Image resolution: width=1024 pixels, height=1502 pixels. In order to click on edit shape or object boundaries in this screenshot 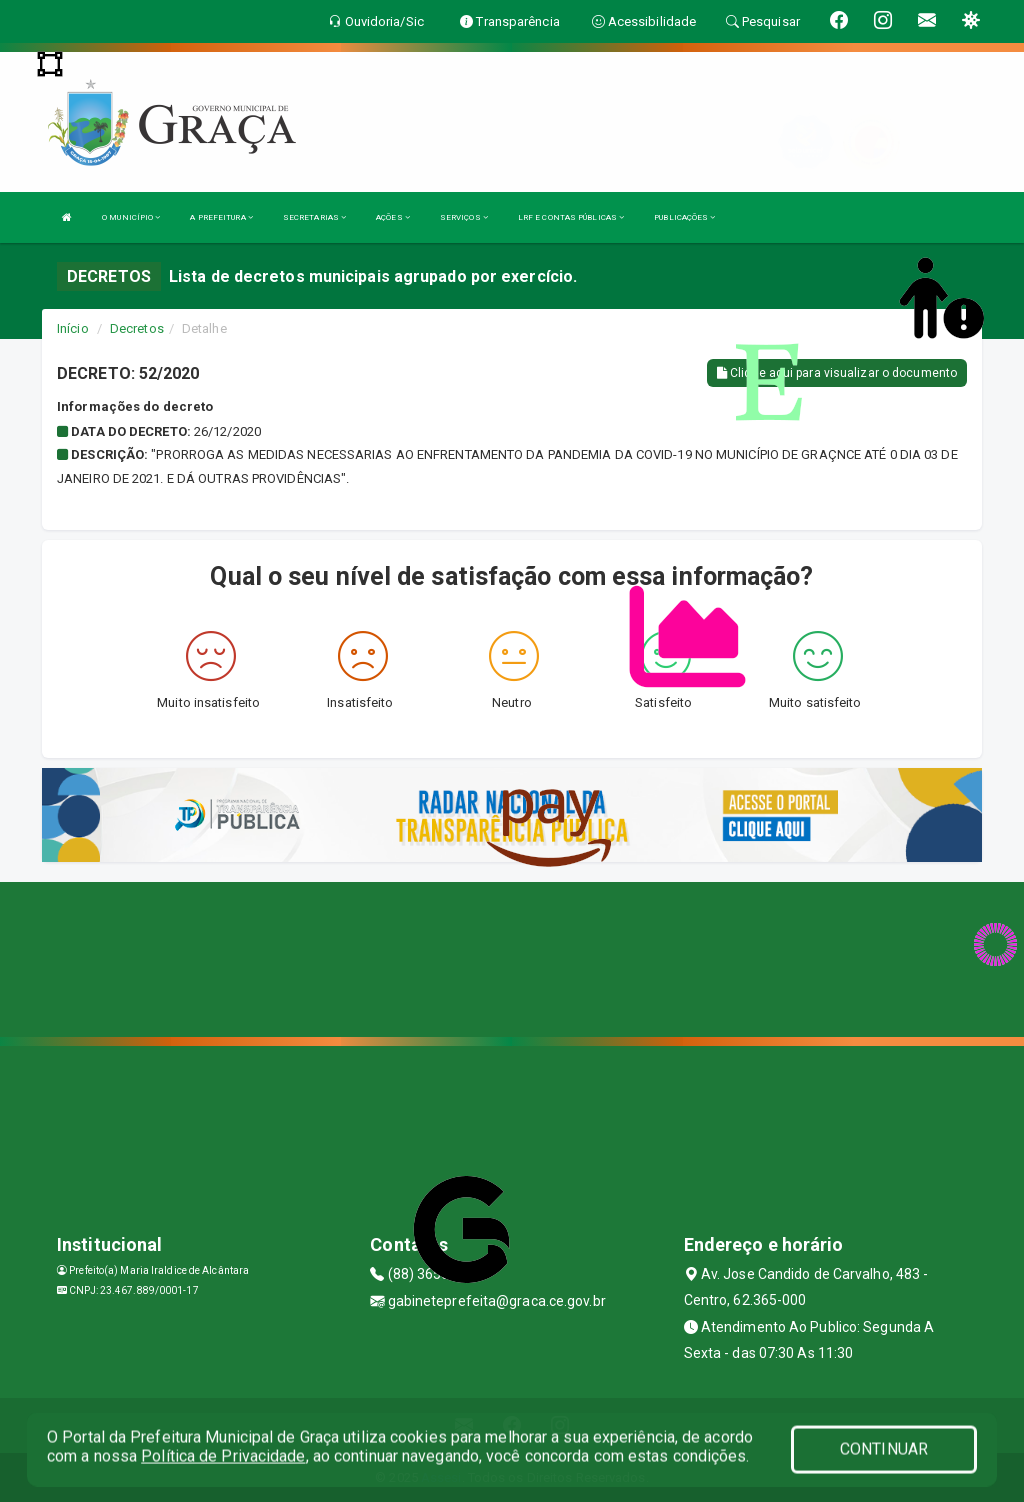, I will do `click(50, 64)`.